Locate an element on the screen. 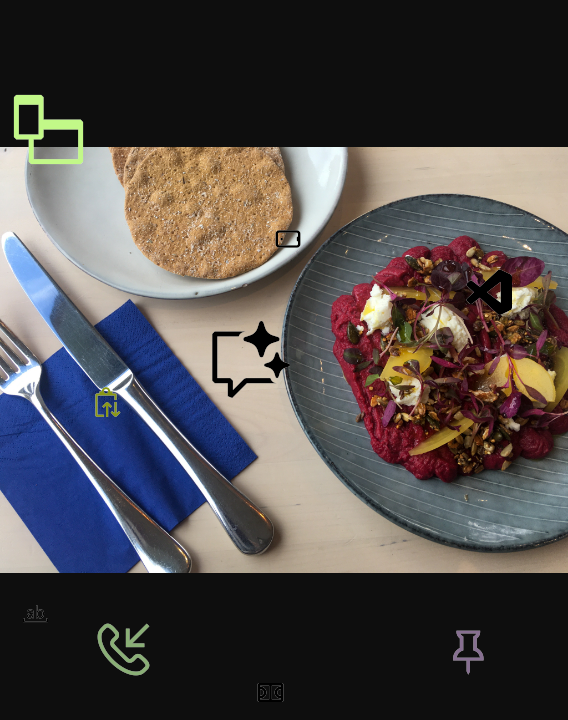 The height and width of the screenshot is (720, 568). start an AI-powered chat conversation is located at coordinates (248, 362).